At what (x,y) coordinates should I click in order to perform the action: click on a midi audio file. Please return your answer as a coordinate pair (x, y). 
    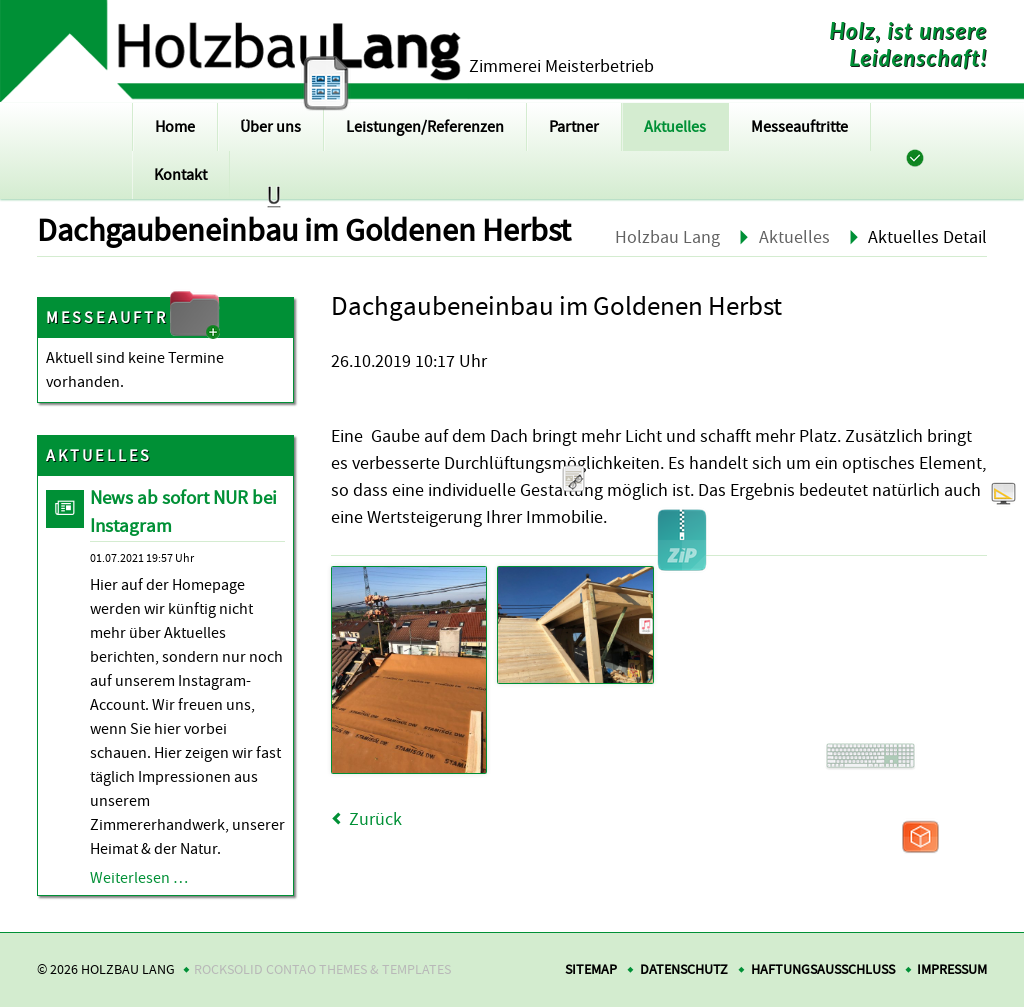
    Looking at the image, I should click on (646, 626).